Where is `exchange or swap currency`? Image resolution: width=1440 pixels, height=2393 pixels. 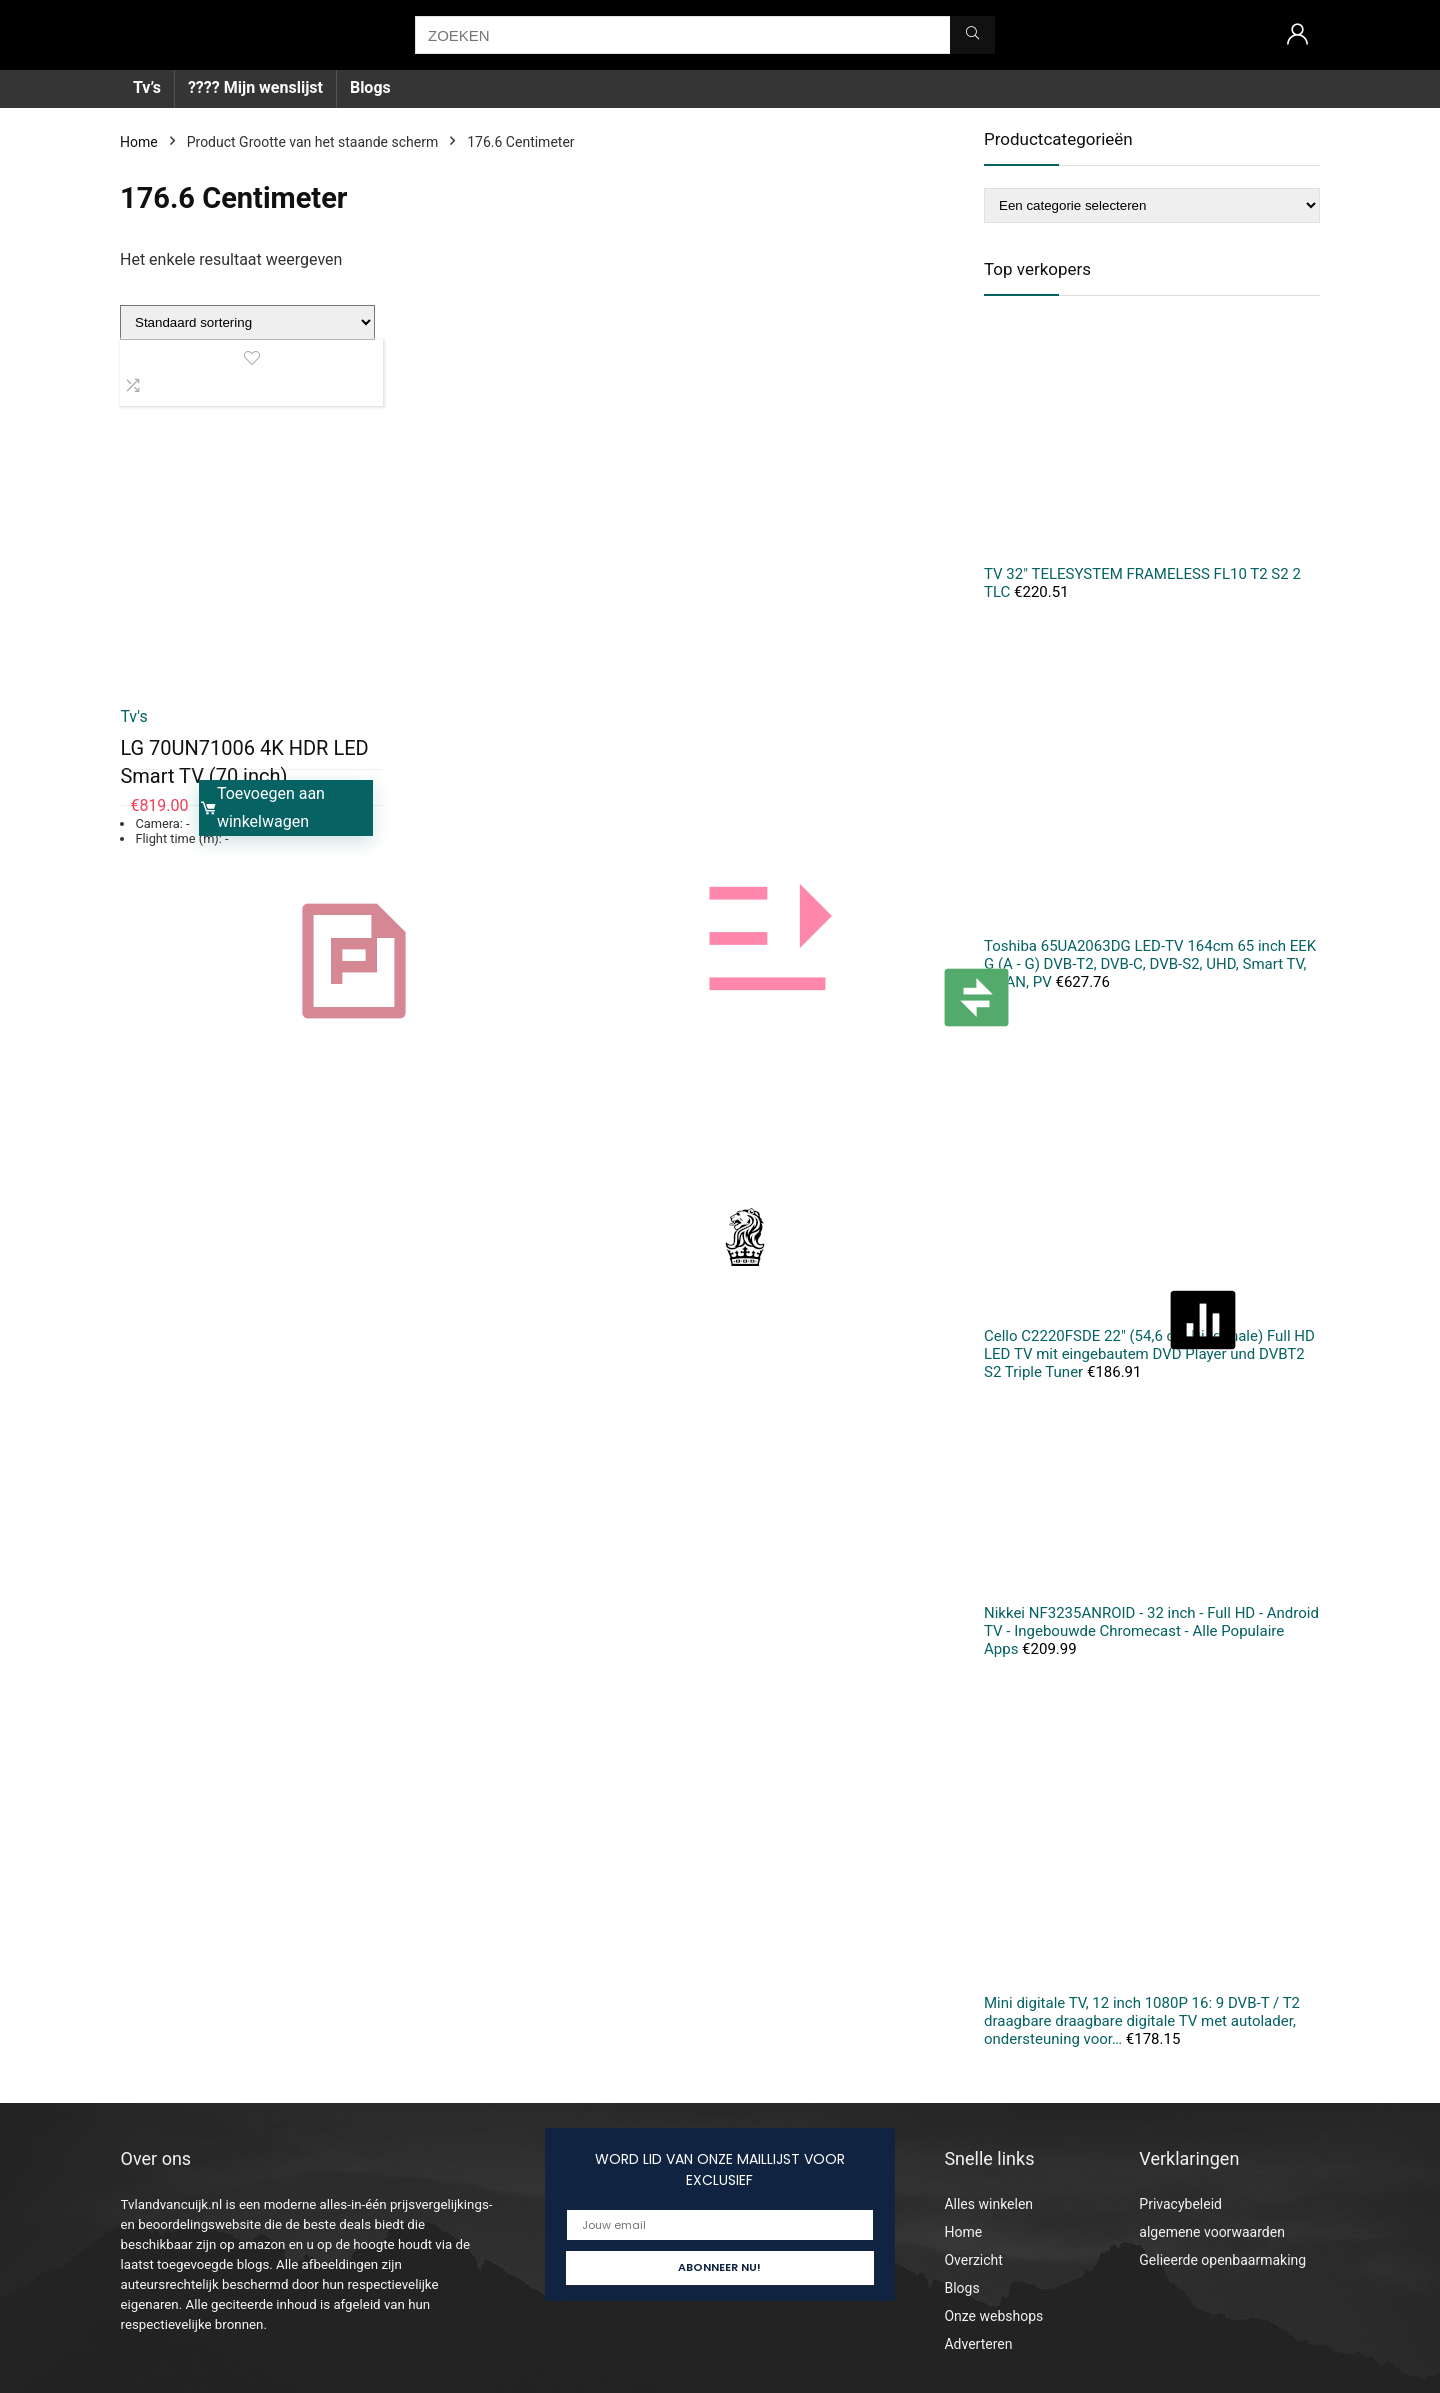
exchange or swap currency is located at coordinates (976, 997).